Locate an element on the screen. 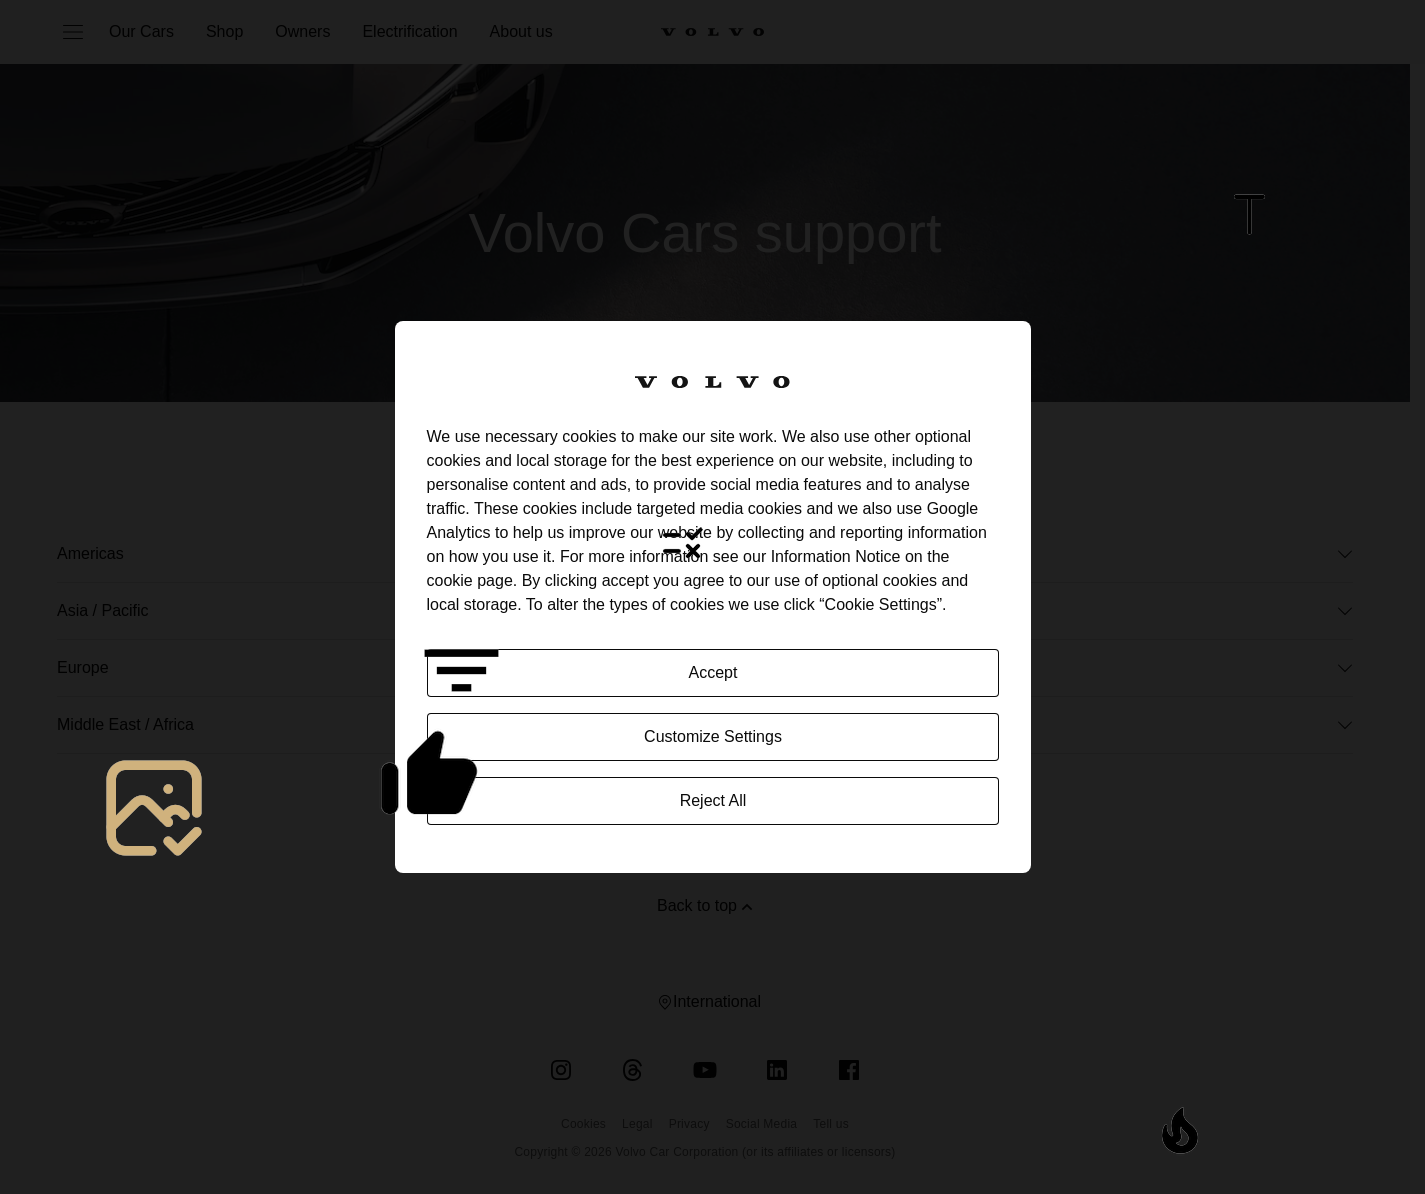 The image size is (1425, 1194). review items with pass/fail status is located at coordinates (683, 543).